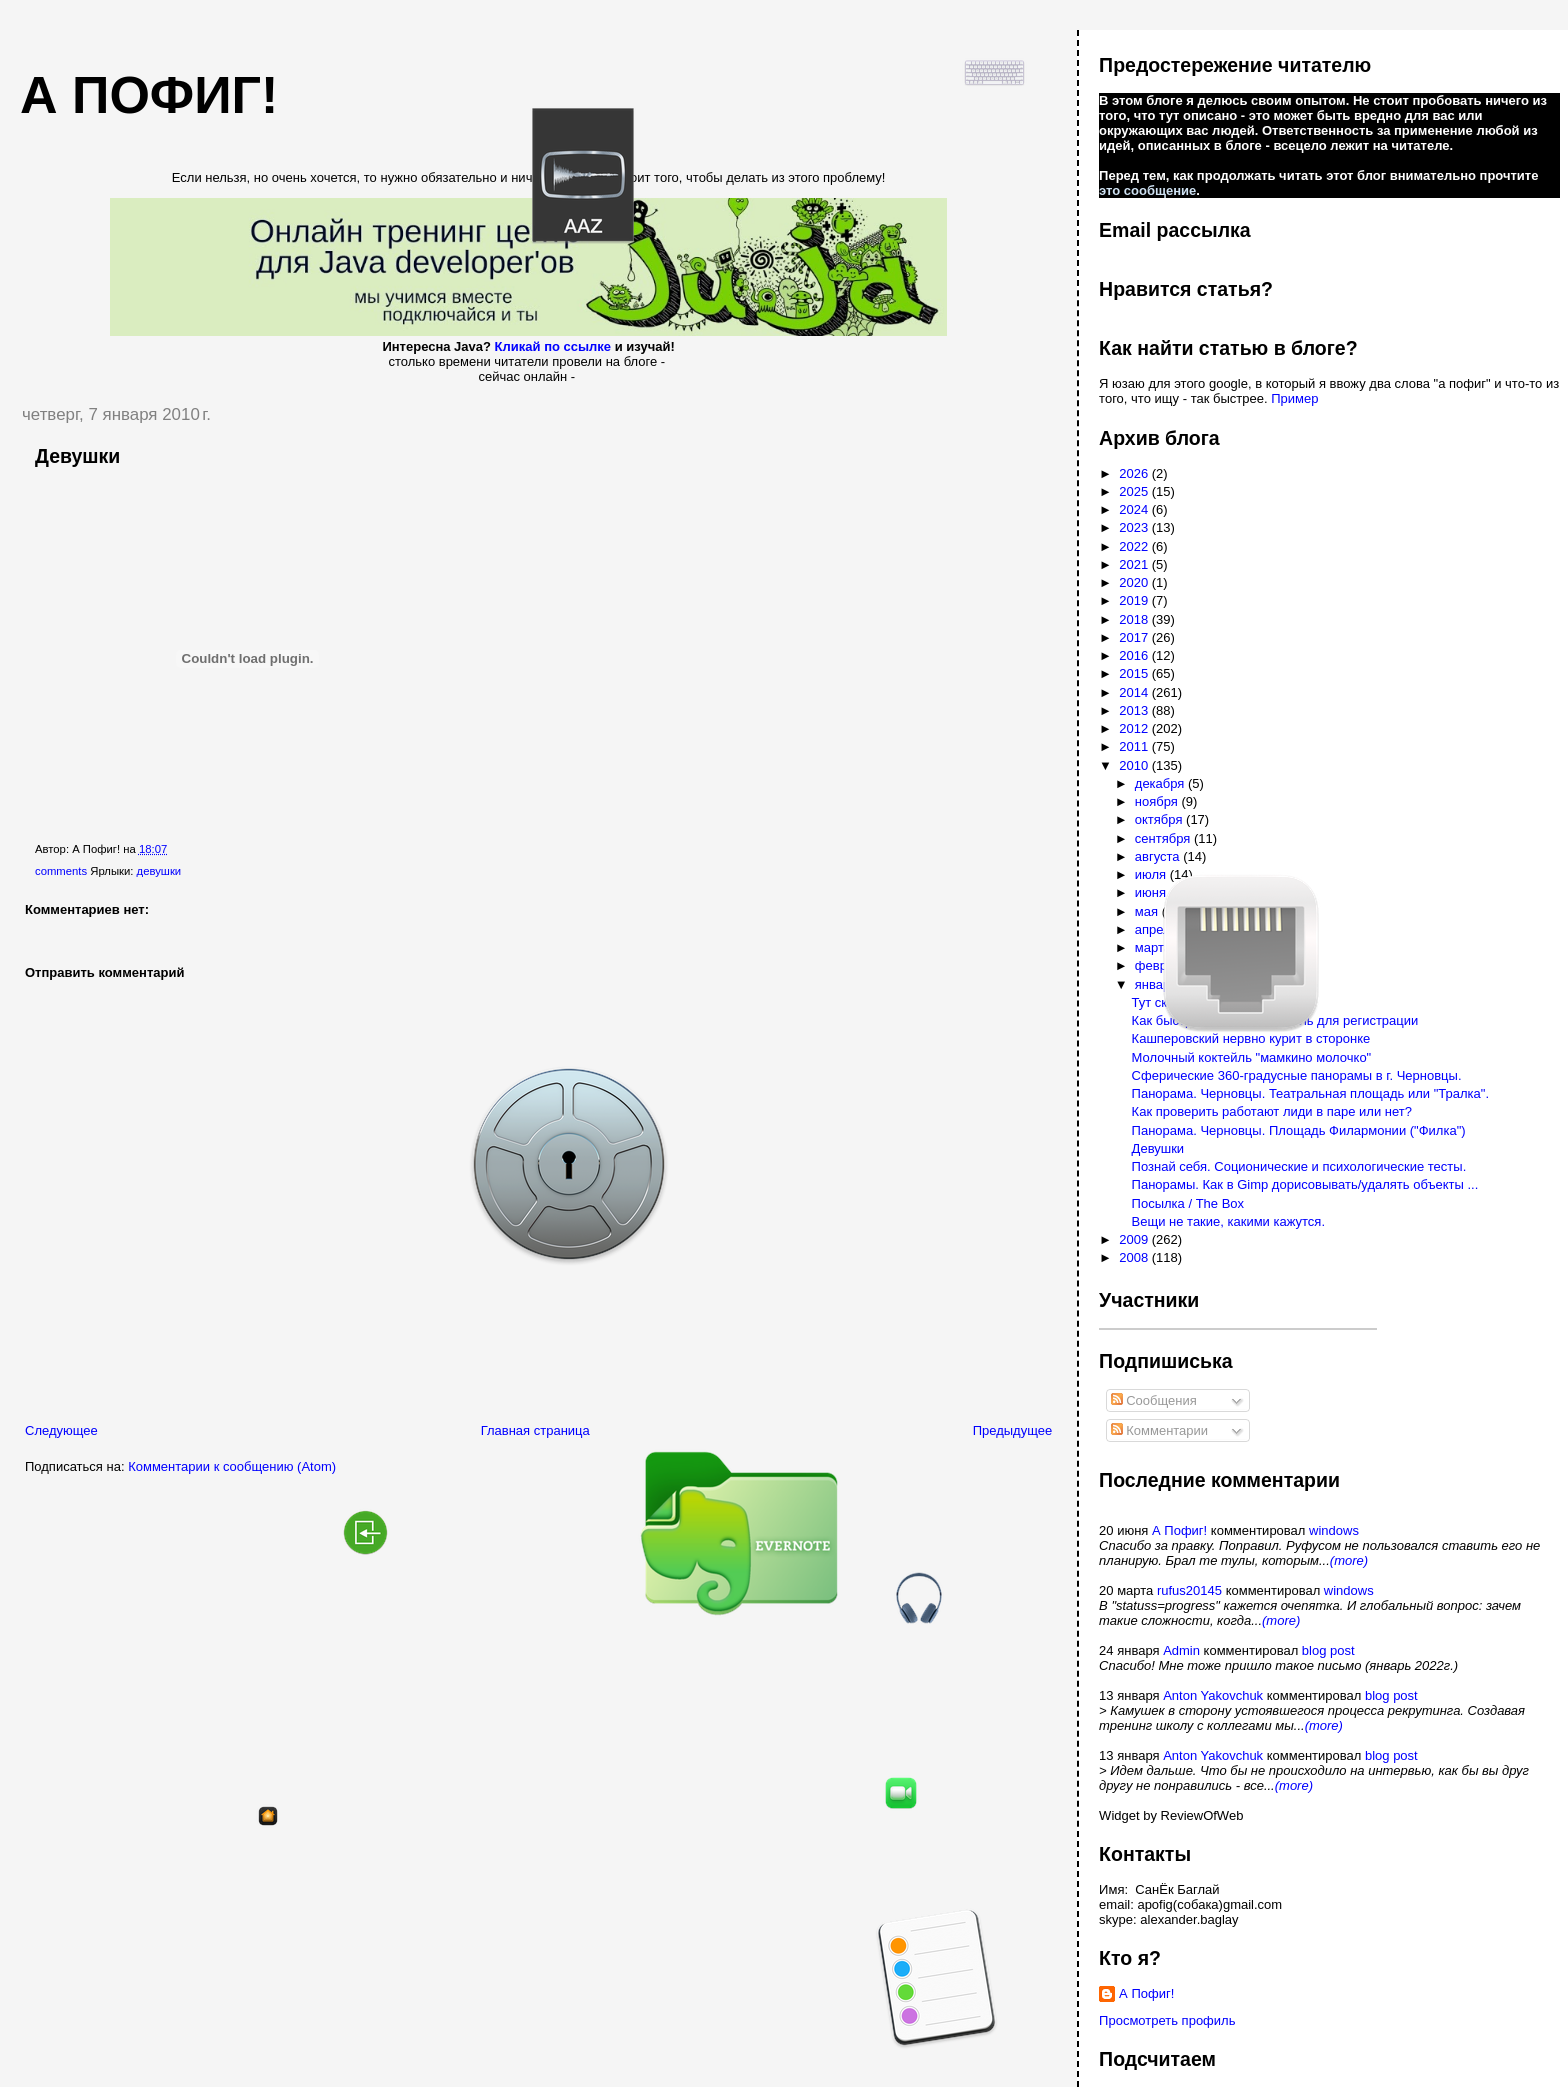 Image resolution: width=1568 pixels, height=2087 pixels. What do you see at coordinates (935, 1978) in the screenshot?
I see `open the reminders app` at bounding box center [935, 1978].